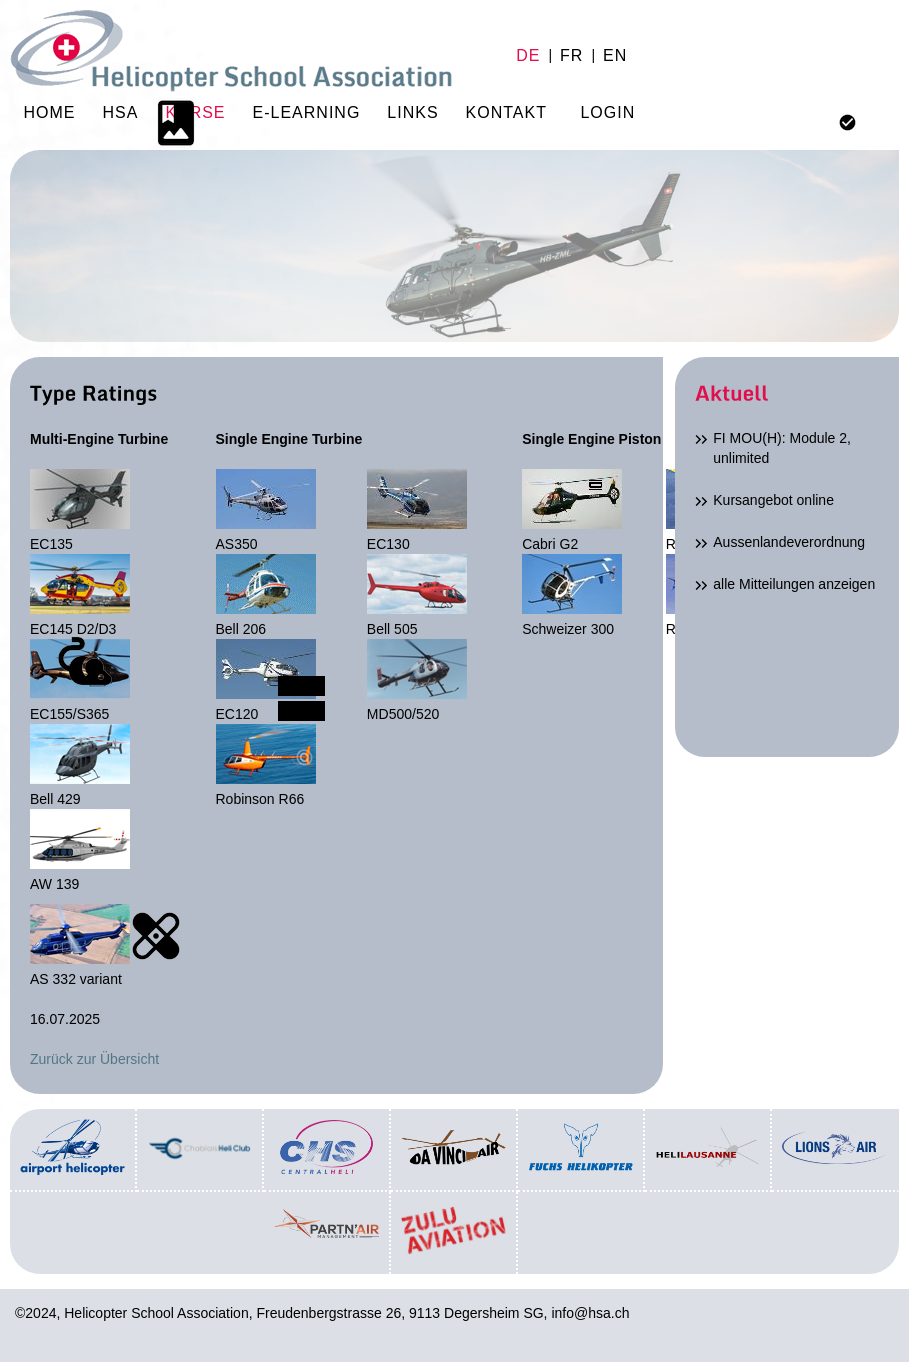  I want to click on switch to day view in calendar, so click(596, 485).